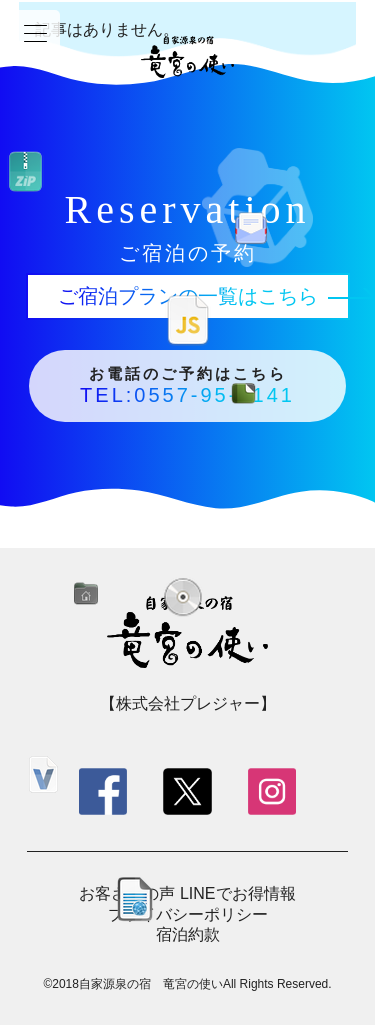  What do you see at coordinates (188, 320) in the screenshot?
I see `indicates a javascript source file` at bounding box center [188, 320].